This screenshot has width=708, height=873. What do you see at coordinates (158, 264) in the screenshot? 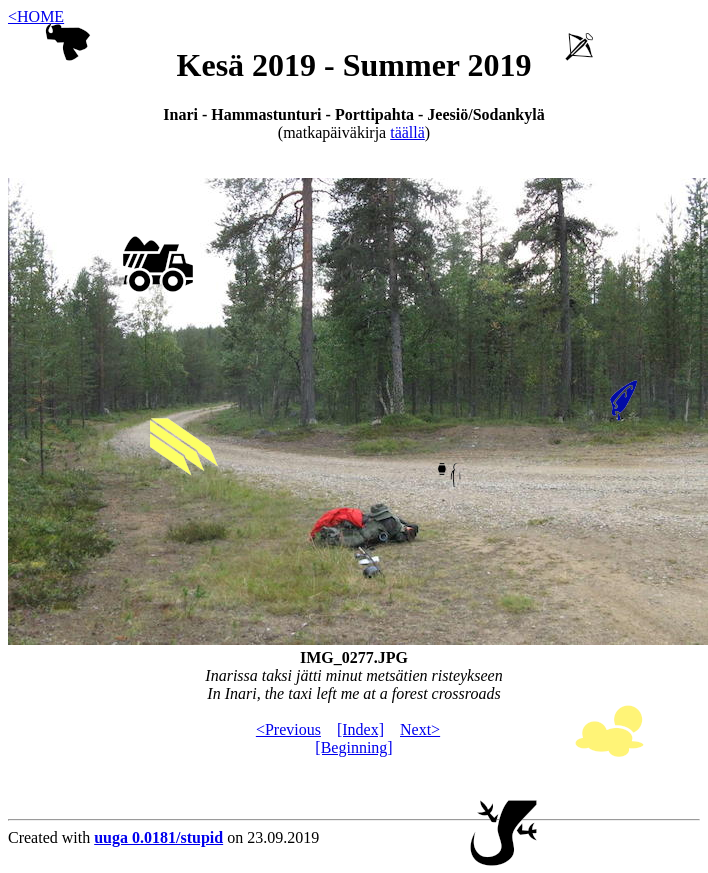
I see `mining truck or haul truck used in resource extraction games` at bounding box center [158, 264].